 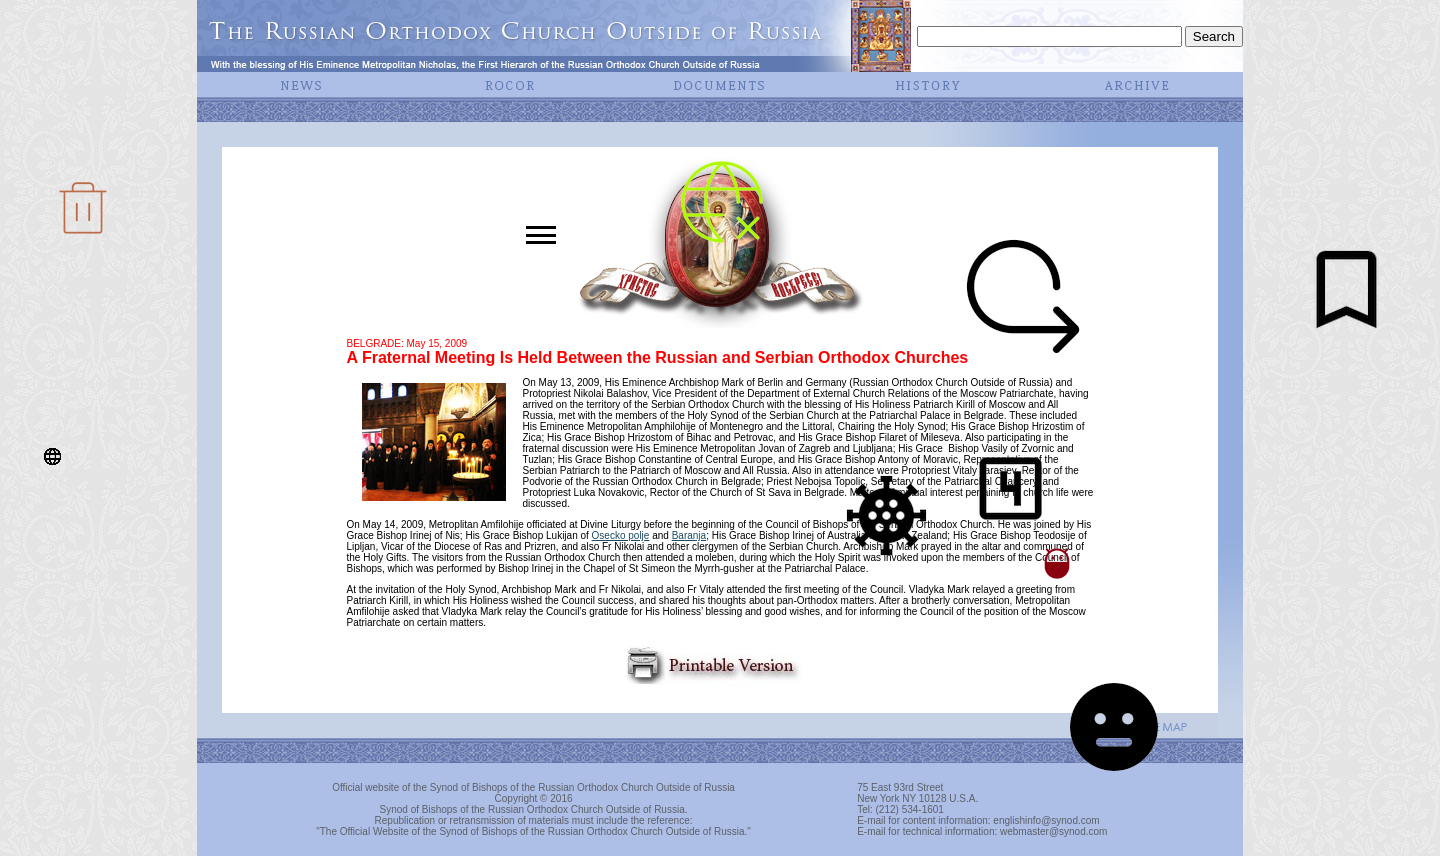 I want to click on no internet connection, so click(x=722, y=202).